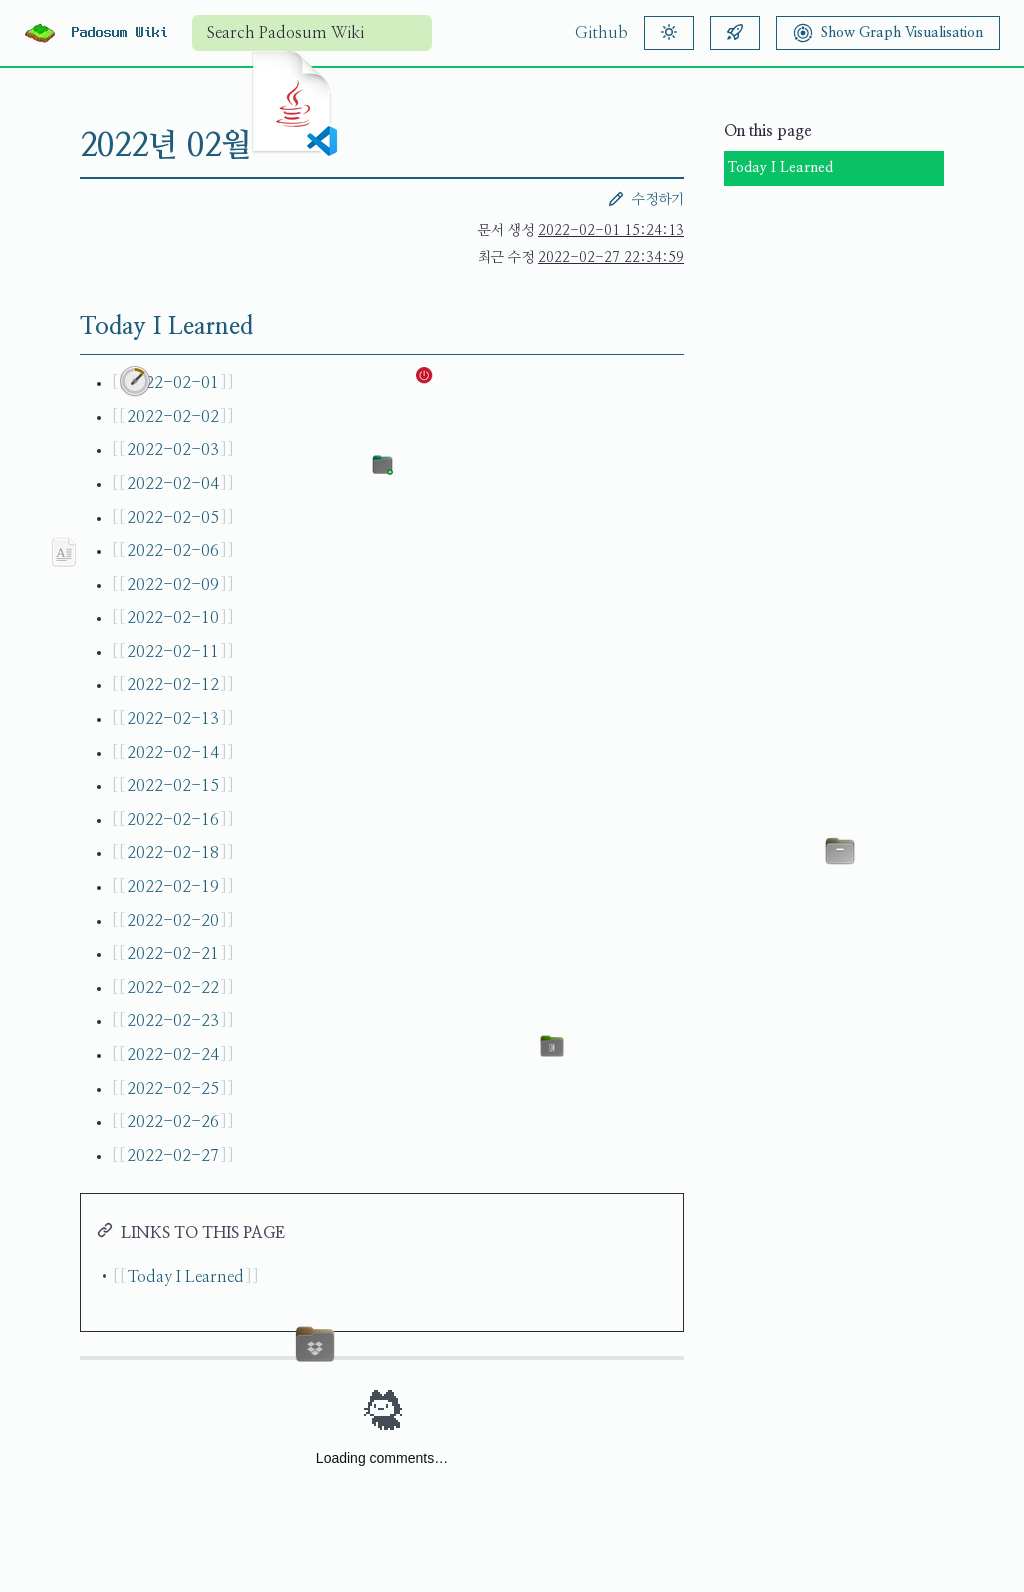 The image size is (1024, 1592). I want to click on create a new folder, so click(382, 464).